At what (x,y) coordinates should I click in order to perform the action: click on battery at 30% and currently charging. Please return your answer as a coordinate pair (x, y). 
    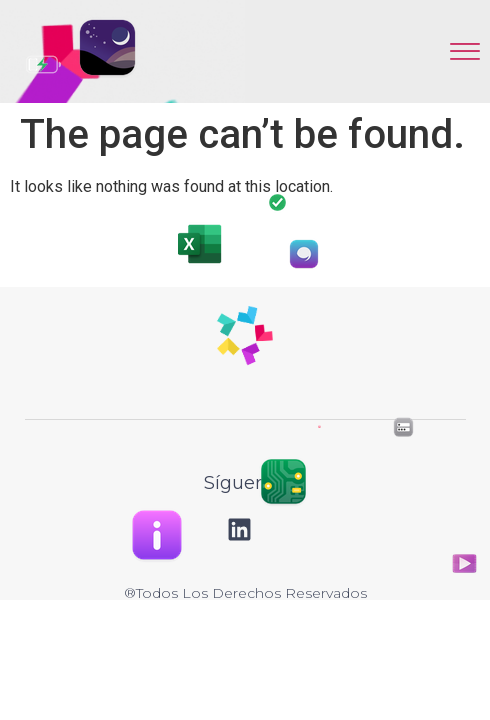
    Looking at the image, I should click on (43, 64).